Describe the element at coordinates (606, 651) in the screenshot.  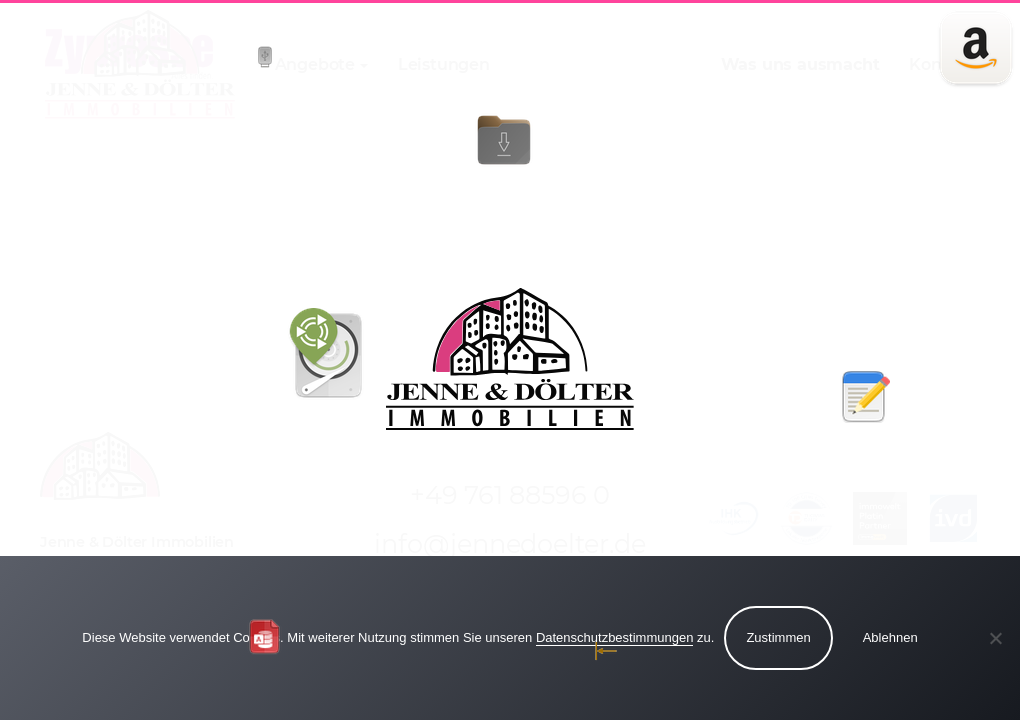
I see `go to the first item in a list or sequence` at that location.